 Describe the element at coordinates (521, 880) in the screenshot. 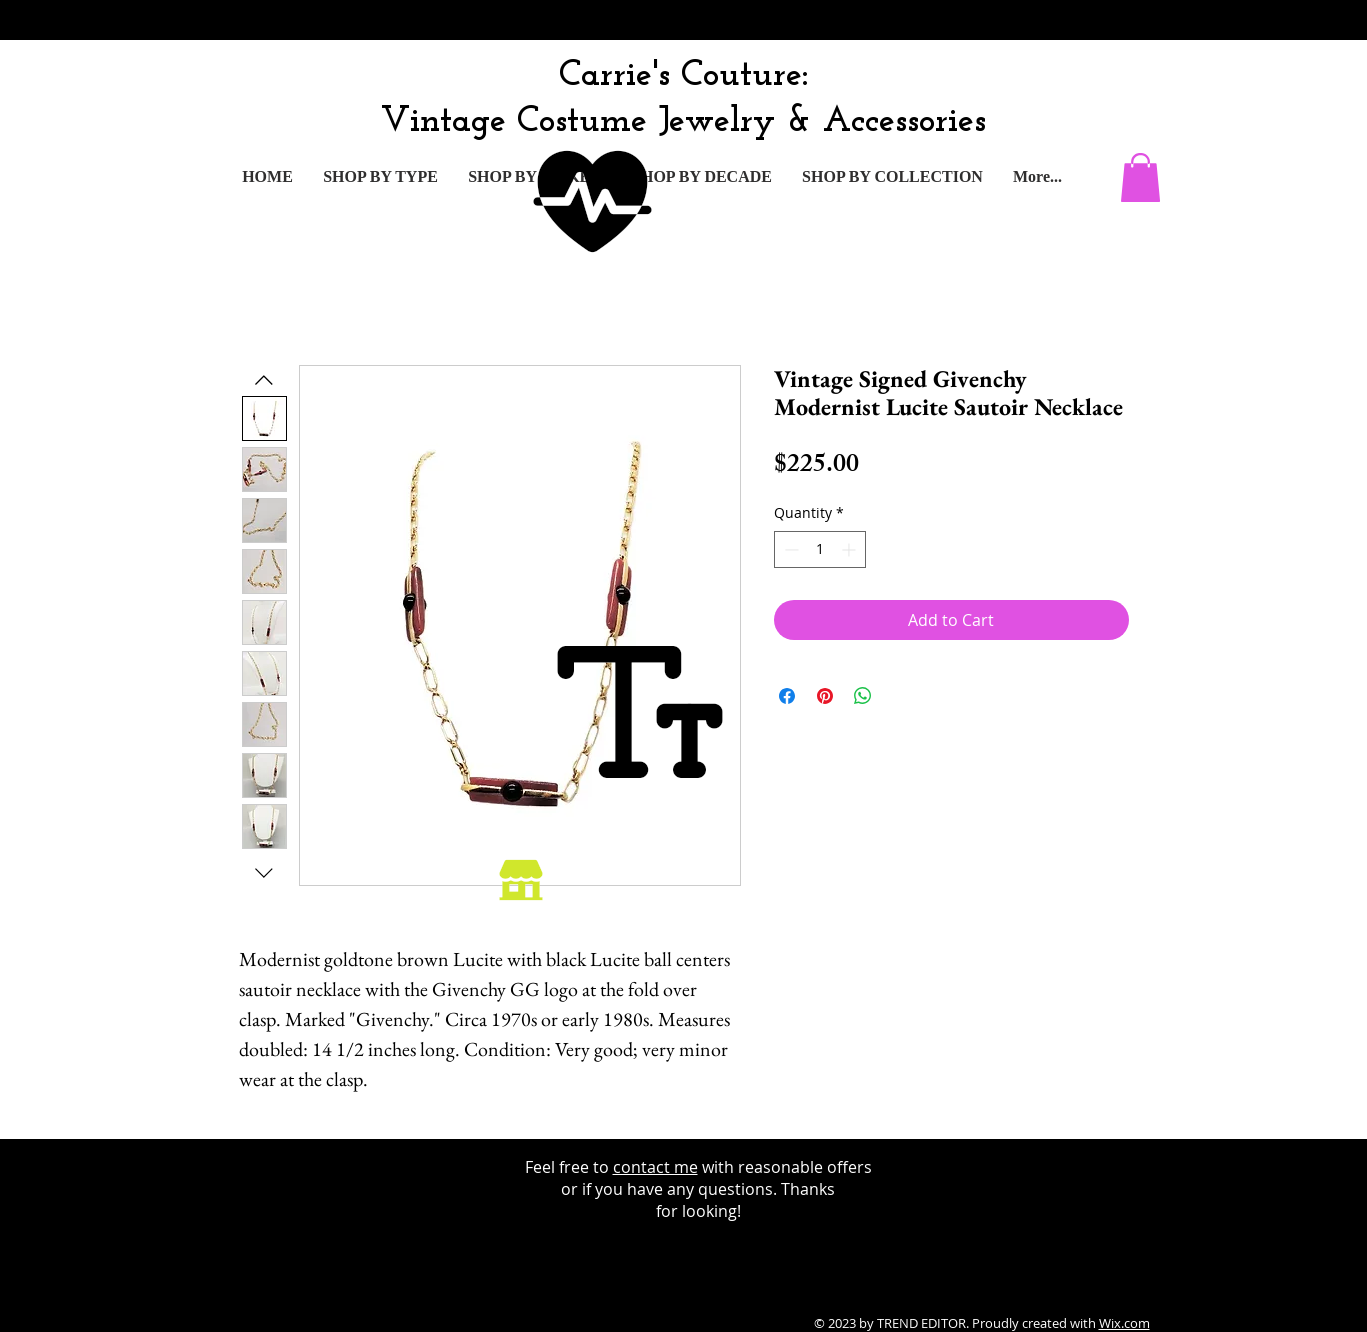

I see `browse or access the marketplace` at that location.